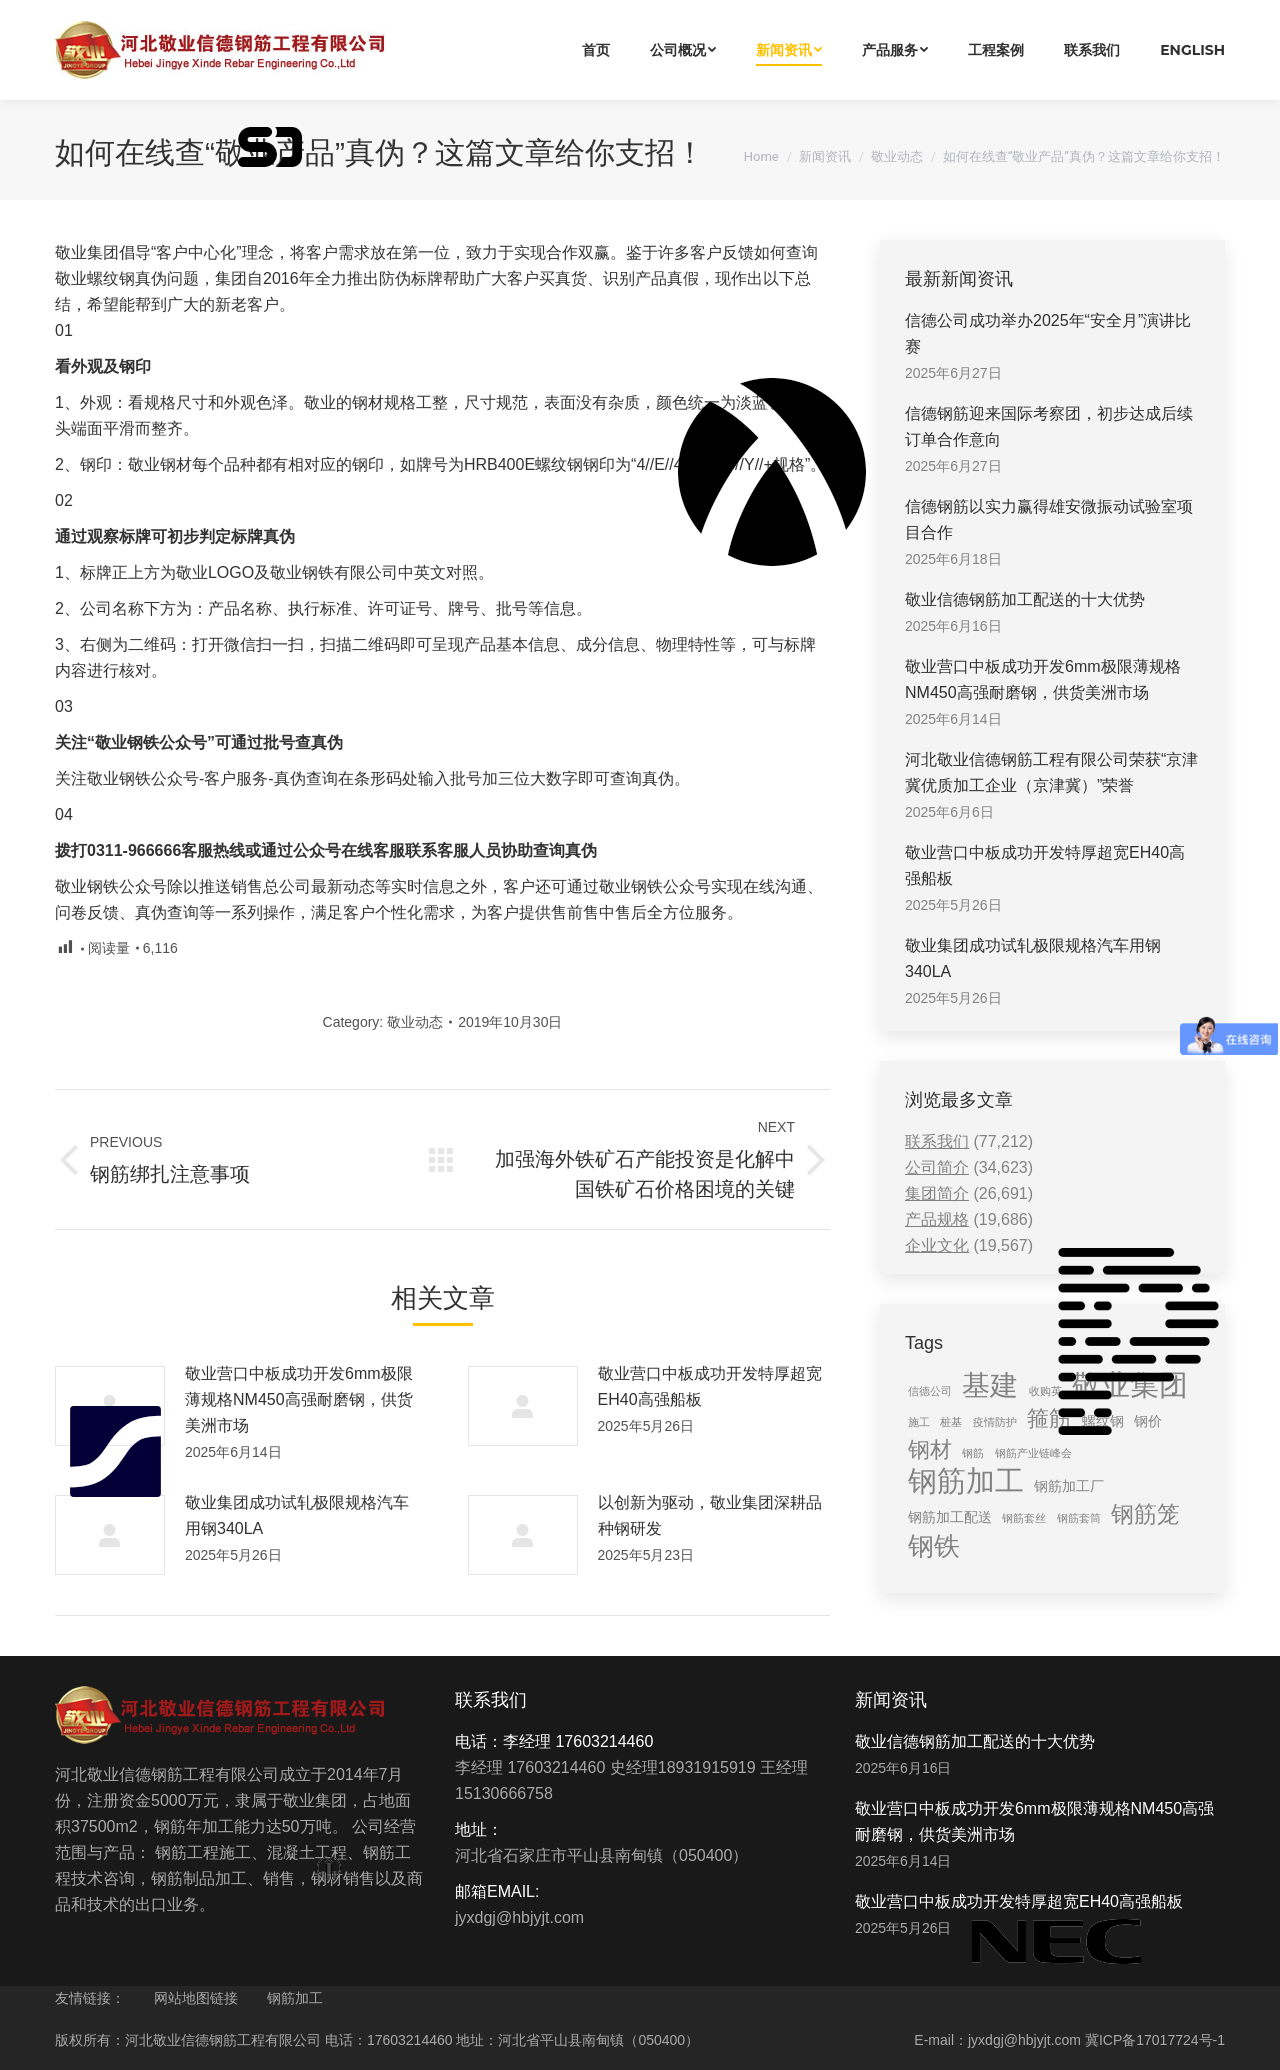  What do you see at coordinates (329, 1868) in the screenshot?
I see `boehringer ingelheim company logo` at bounding box center [329, 1868].